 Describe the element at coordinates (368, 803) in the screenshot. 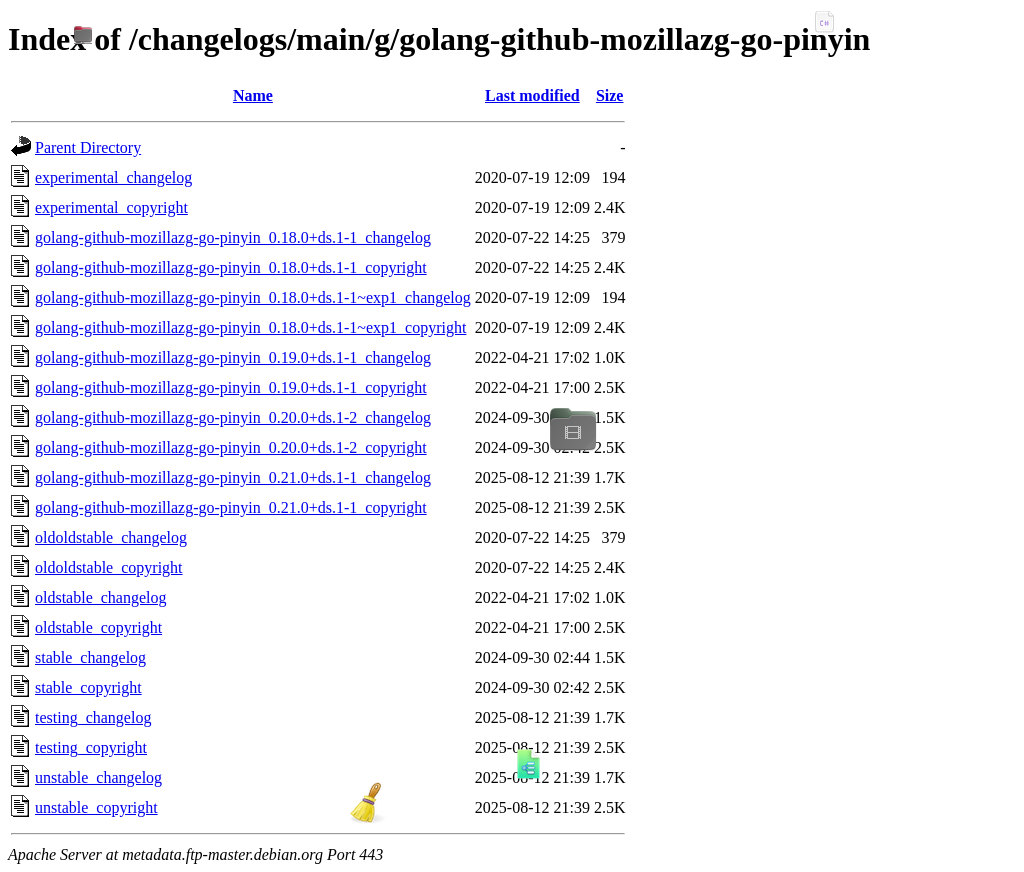

I see `clear all items or entries` at that location.